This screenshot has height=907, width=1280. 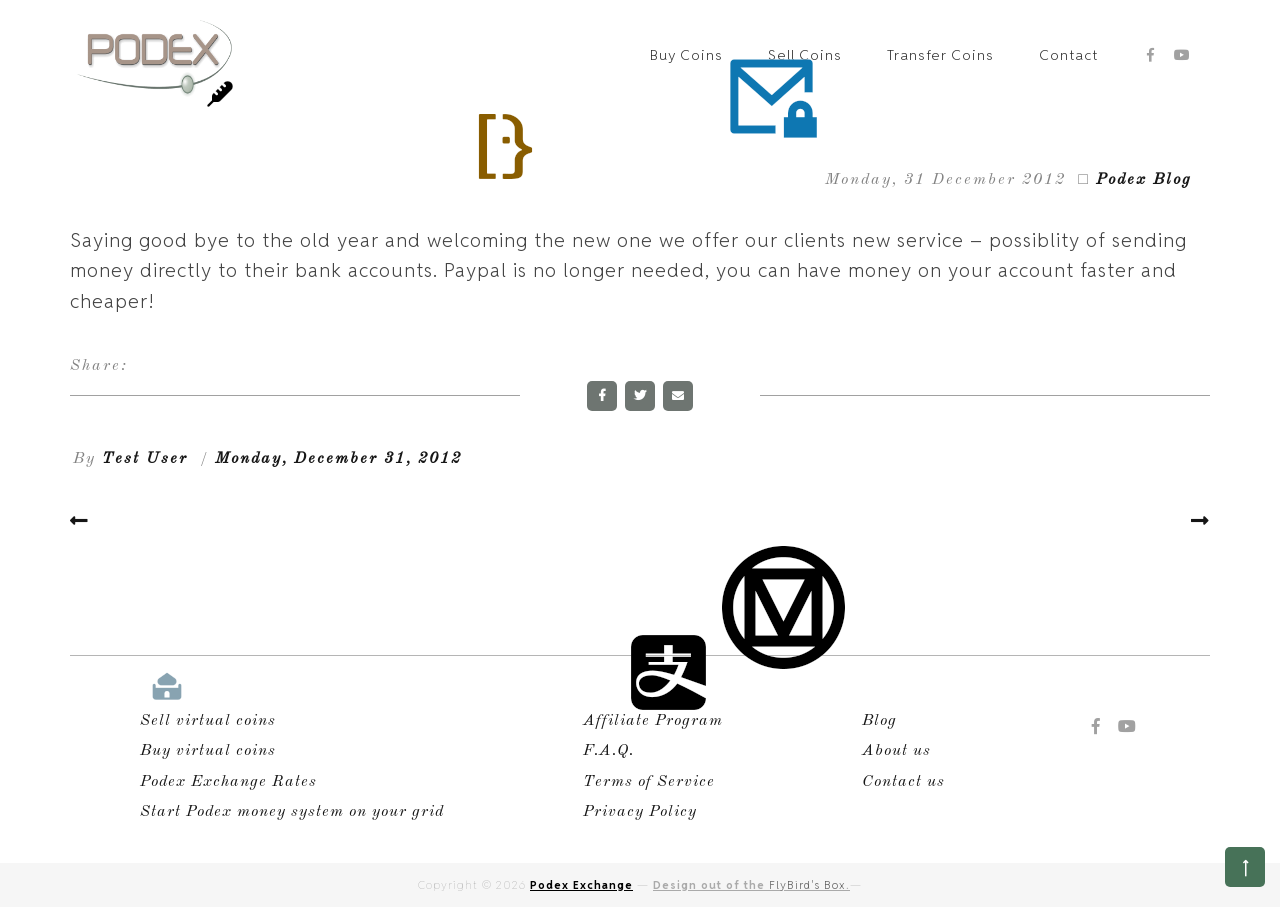 I want to click on super user community logo, so click(x=505, y=146).